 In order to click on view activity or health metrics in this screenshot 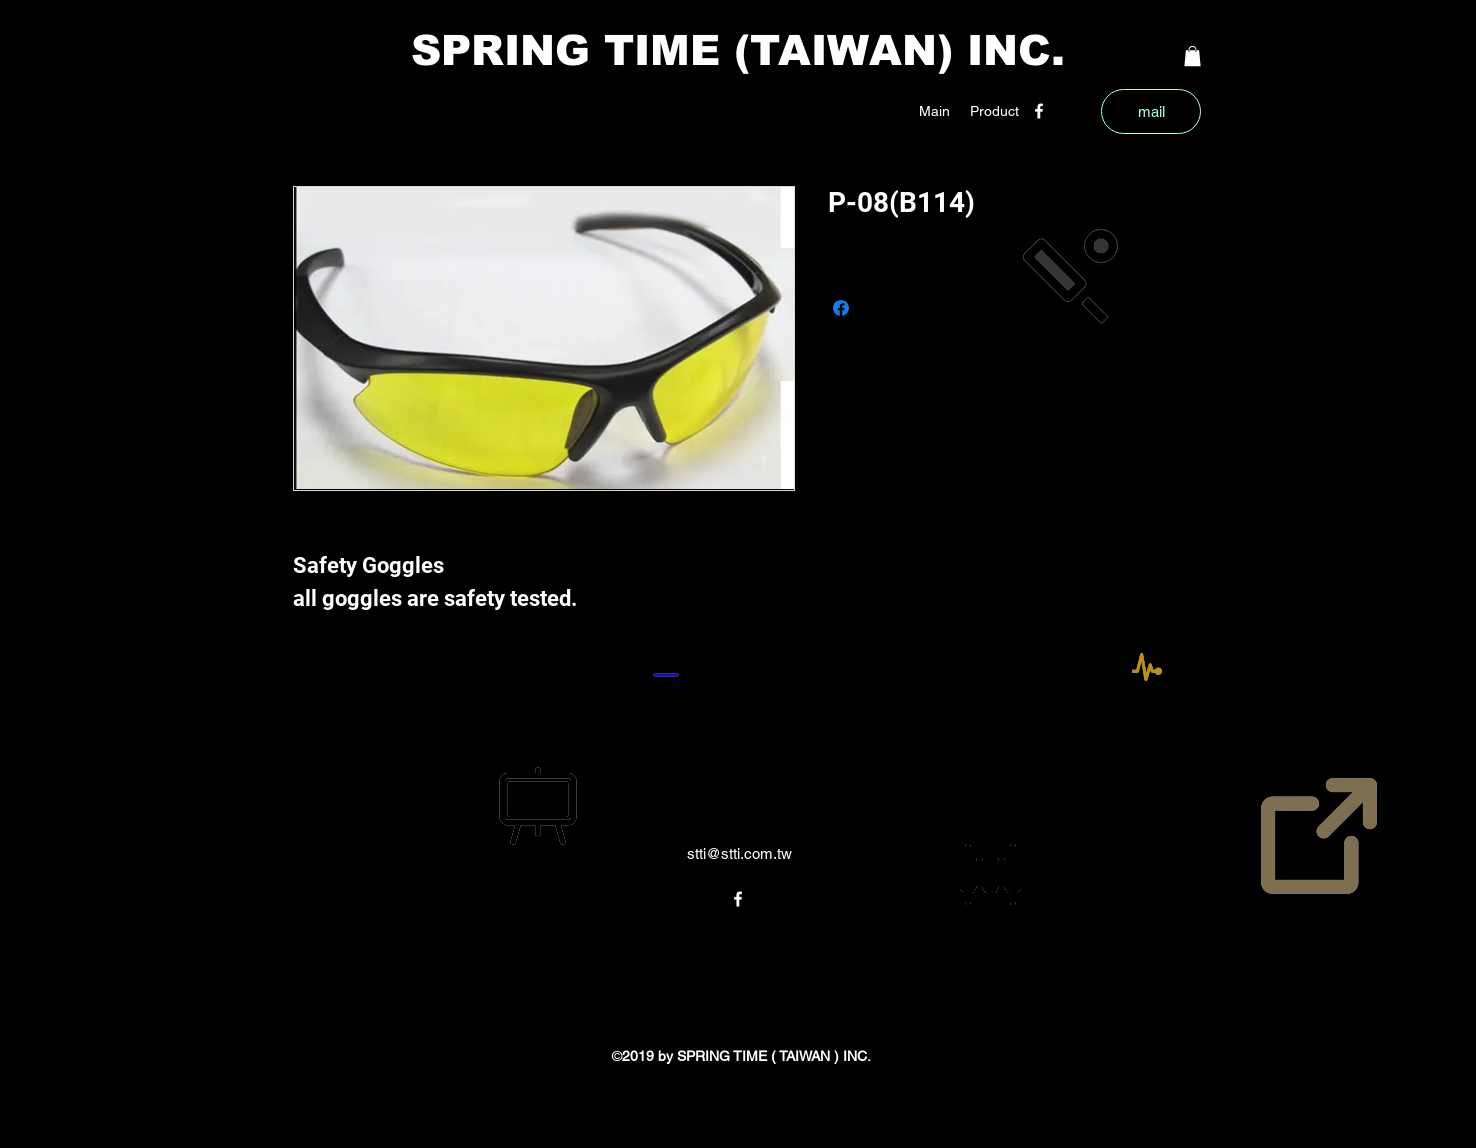, I will do `click(1147, 667)`.